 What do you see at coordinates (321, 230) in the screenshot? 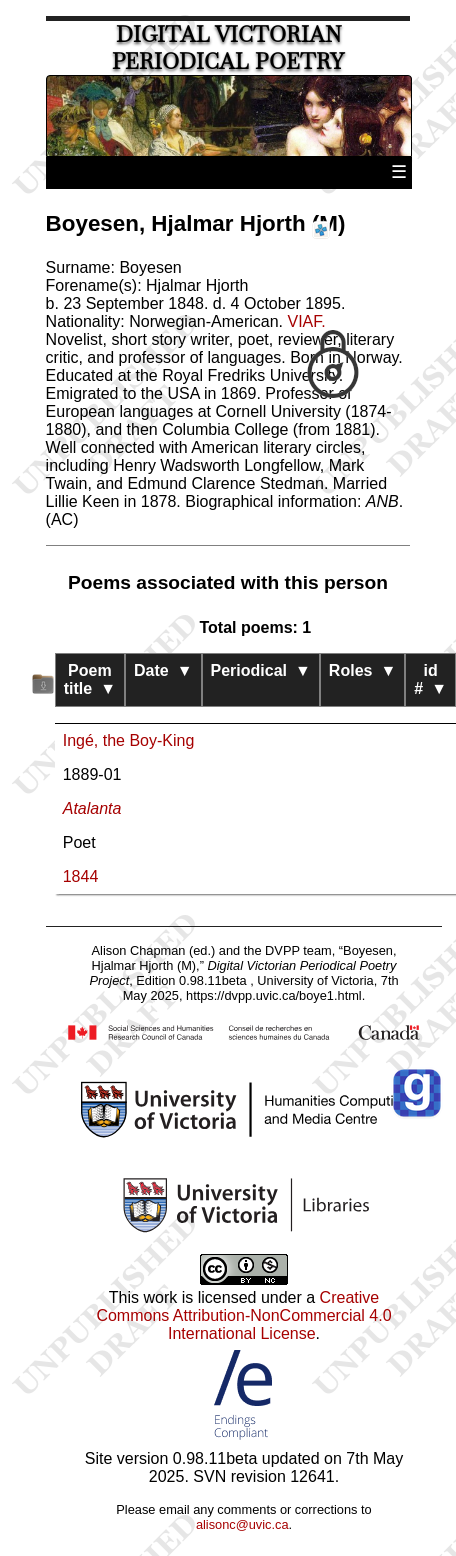
I see `launch ppsspp psp emulator` at bounding box center [321, 230].